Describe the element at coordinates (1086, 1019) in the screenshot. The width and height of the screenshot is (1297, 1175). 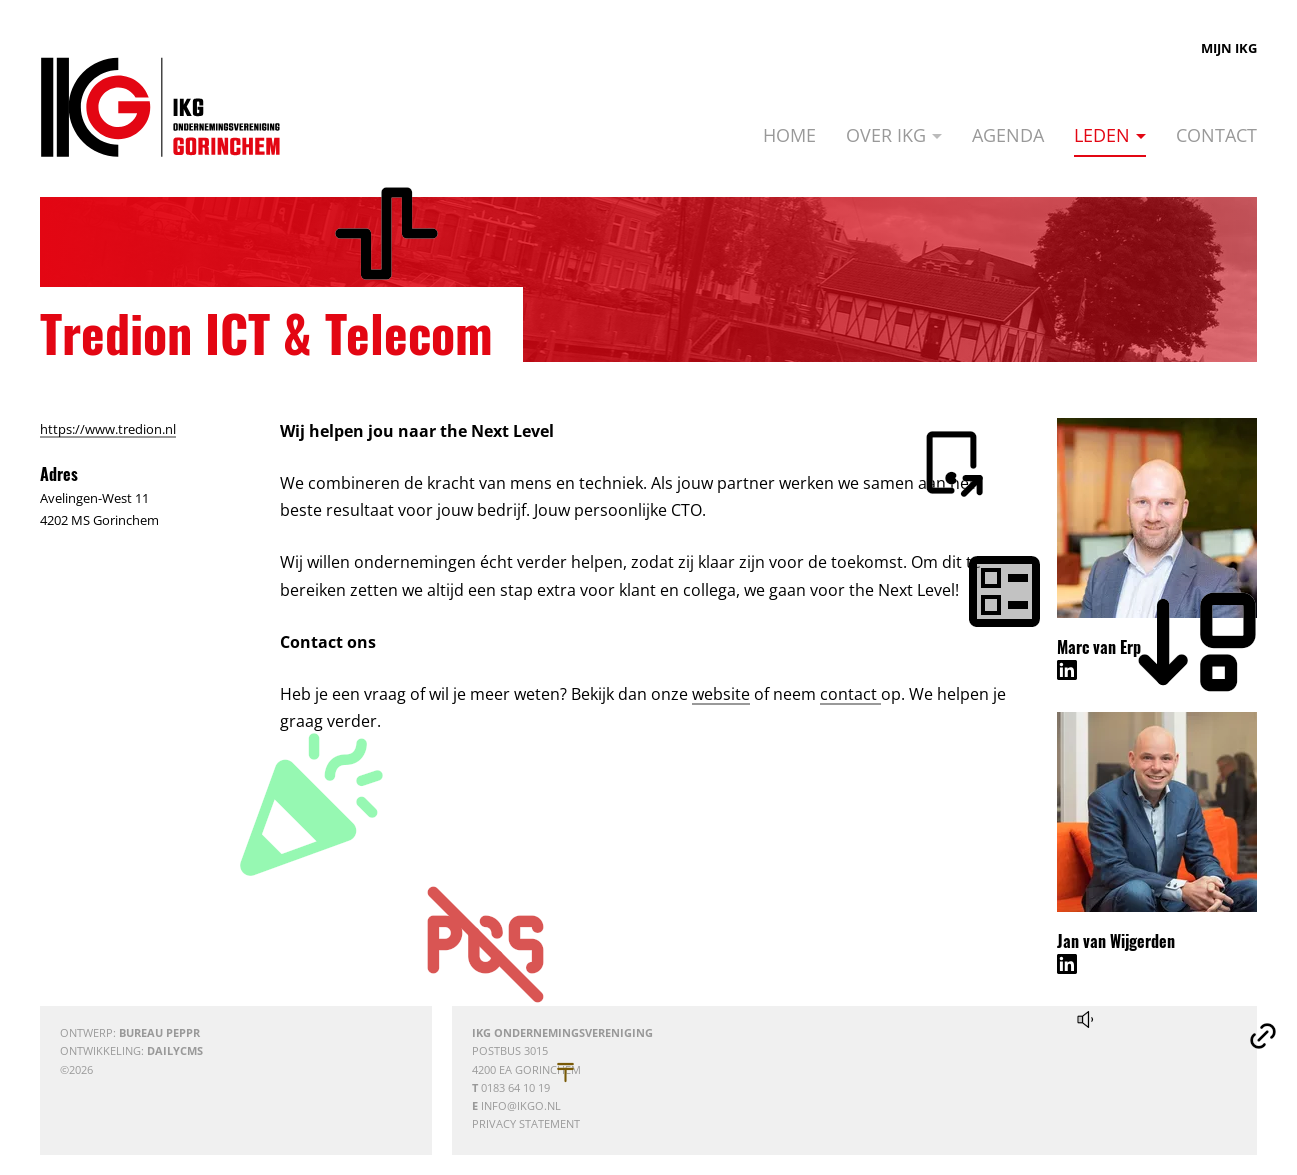
I see `volume set to low level` at that location.